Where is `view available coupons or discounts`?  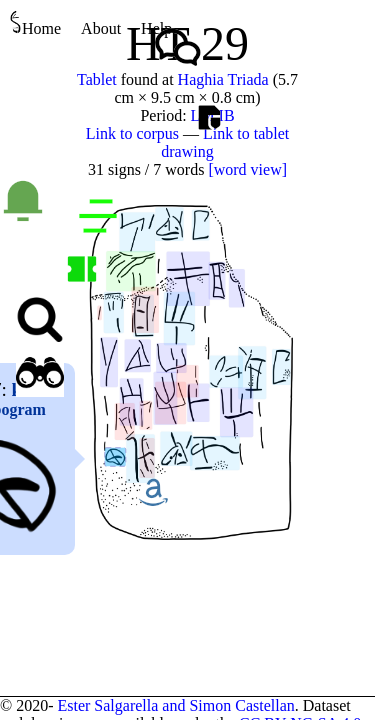
view available coupons or discounts is located at coordinates (82, 269).